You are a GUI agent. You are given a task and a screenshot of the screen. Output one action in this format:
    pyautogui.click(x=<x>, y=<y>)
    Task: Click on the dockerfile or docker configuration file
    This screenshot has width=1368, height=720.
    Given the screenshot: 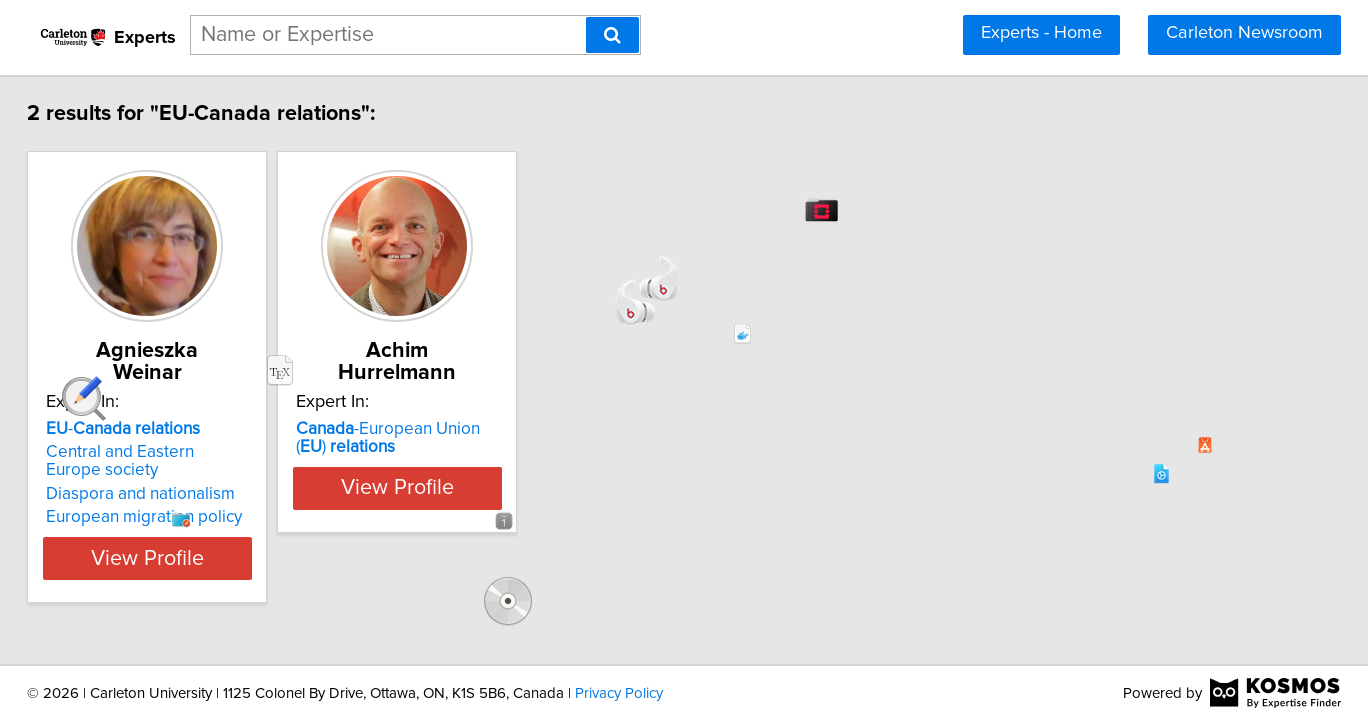 What is the action you would take?
    pyautogui.click(x=742, y=333)
    